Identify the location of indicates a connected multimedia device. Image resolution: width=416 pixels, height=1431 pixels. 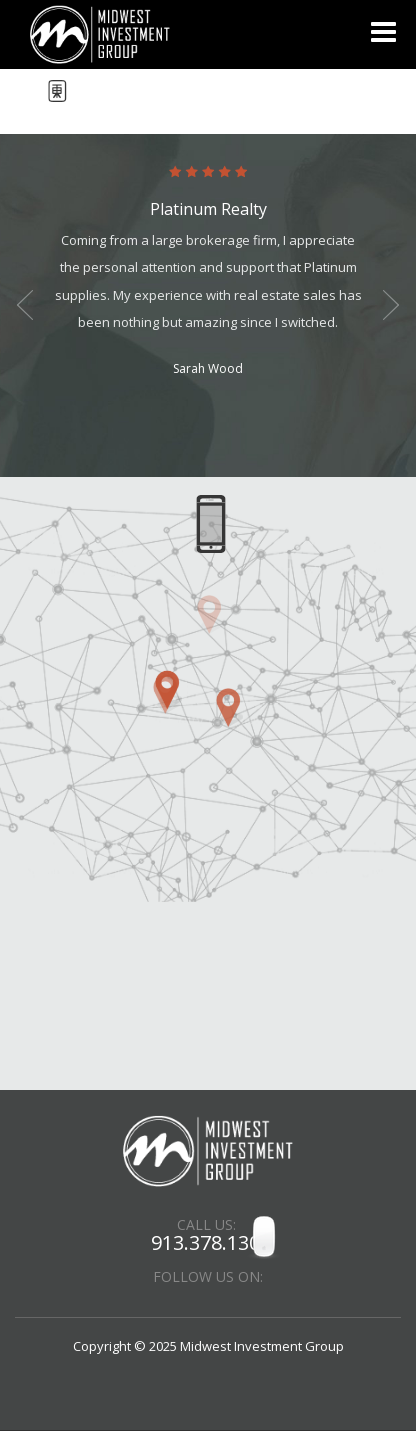
(211, 524).